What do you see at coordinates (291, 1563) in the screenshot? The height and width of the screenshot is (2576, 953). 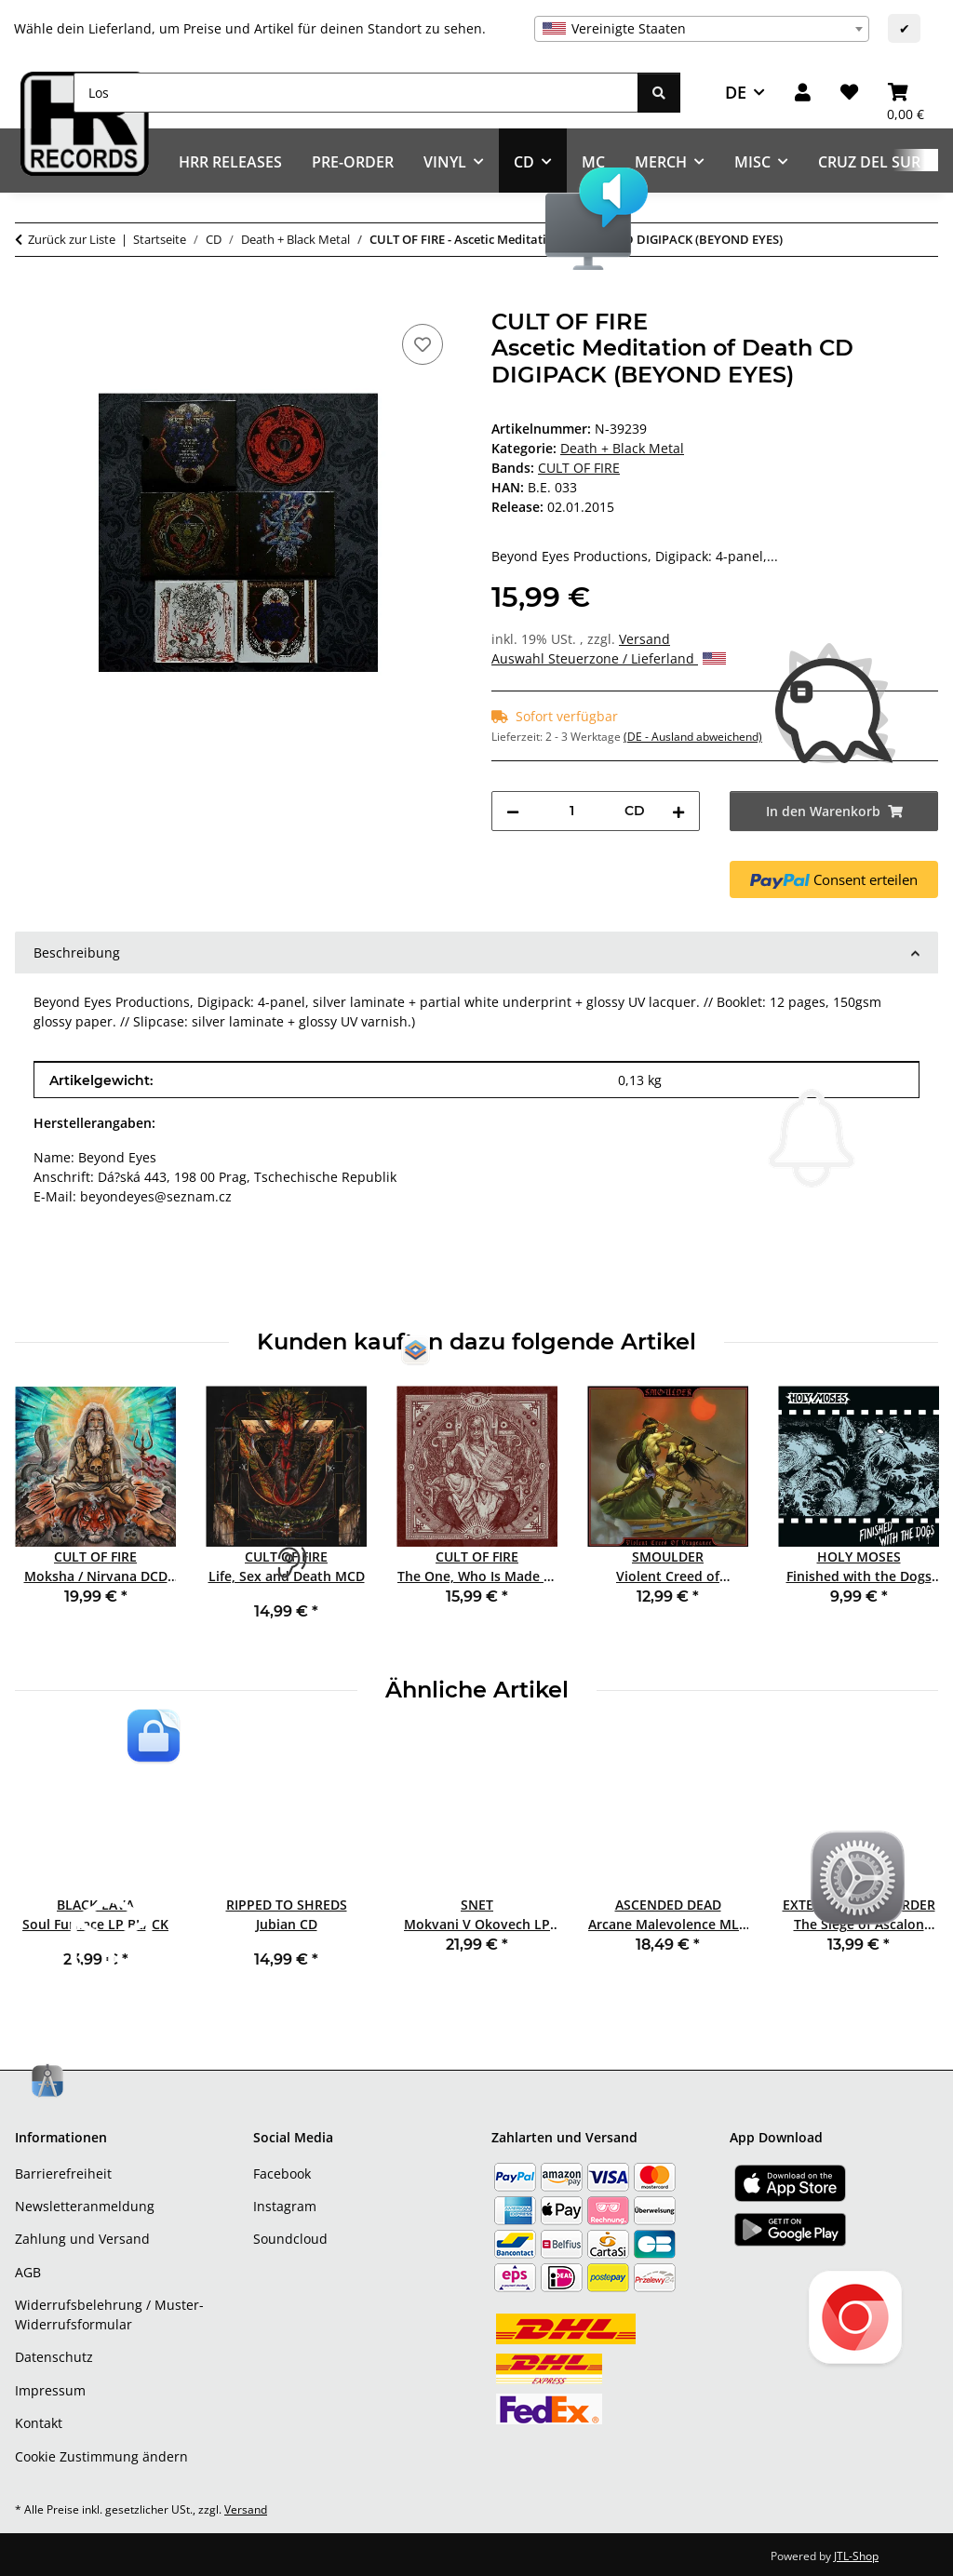 I see `access hearing accessibility settings` at bounding box center [291, 1563].